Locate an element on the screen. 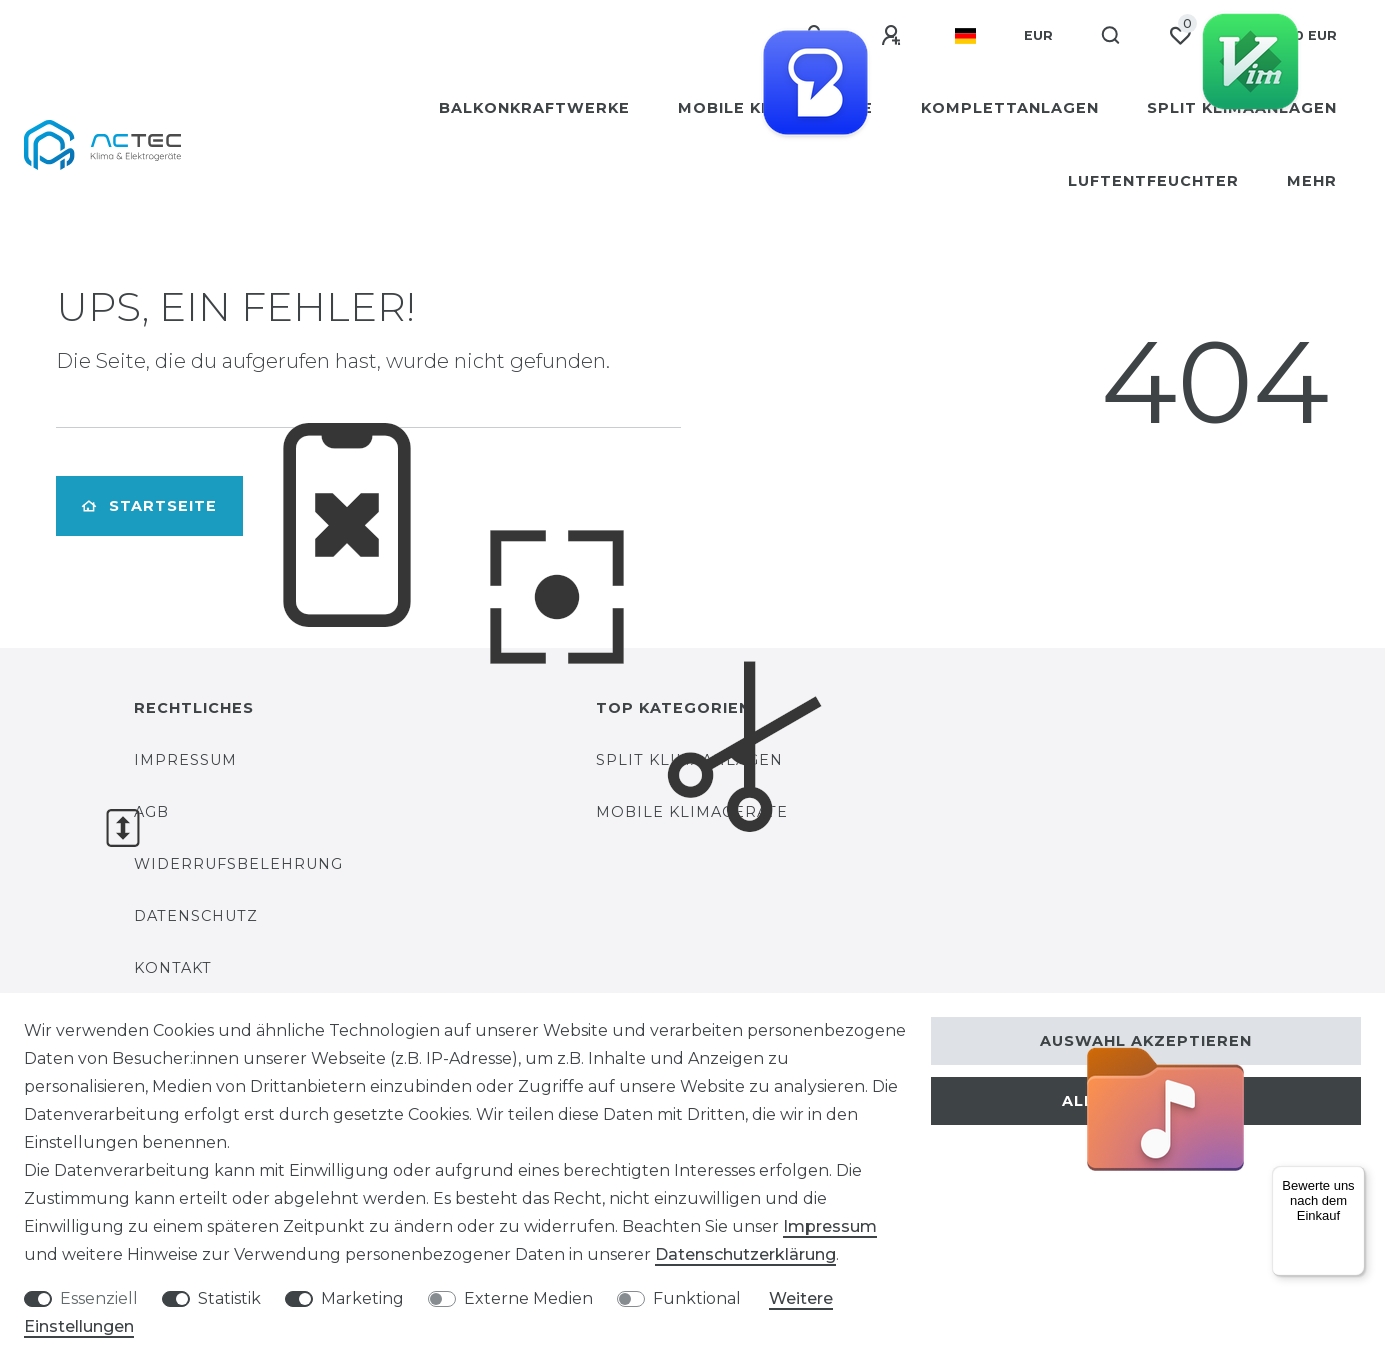 The height and width of the screenshot is (1365, 1385). open transmission torrent client is located at coordinates (123, 828).